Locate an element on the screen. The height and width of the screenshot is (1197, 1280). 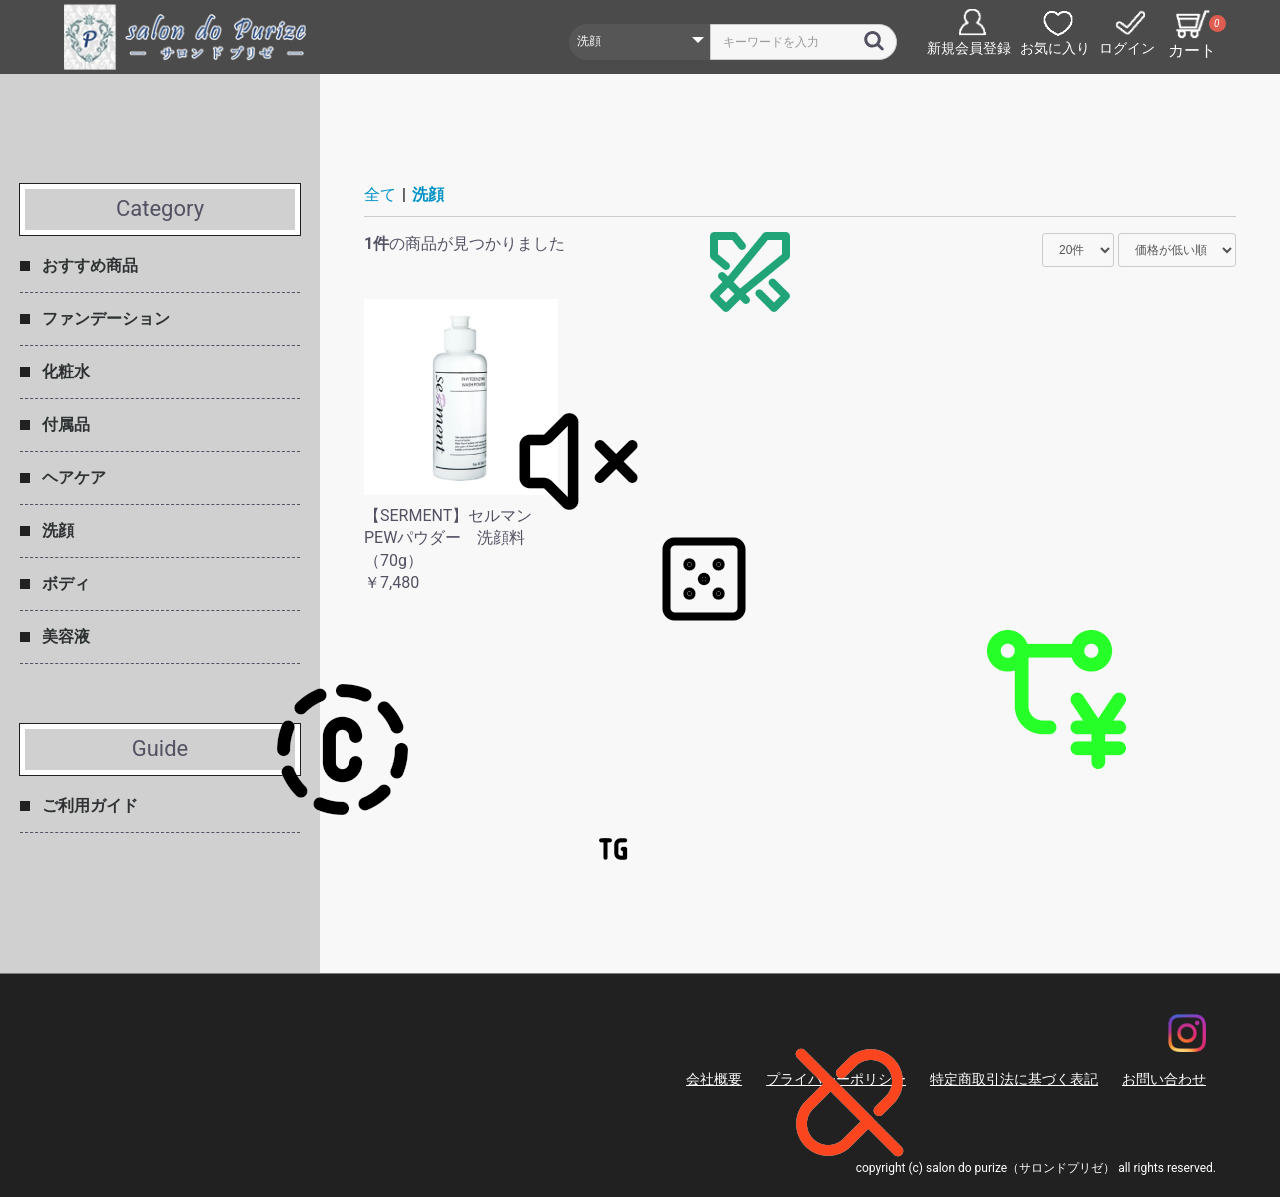
start a battle or combat mode is located at coordinates (750, 272).